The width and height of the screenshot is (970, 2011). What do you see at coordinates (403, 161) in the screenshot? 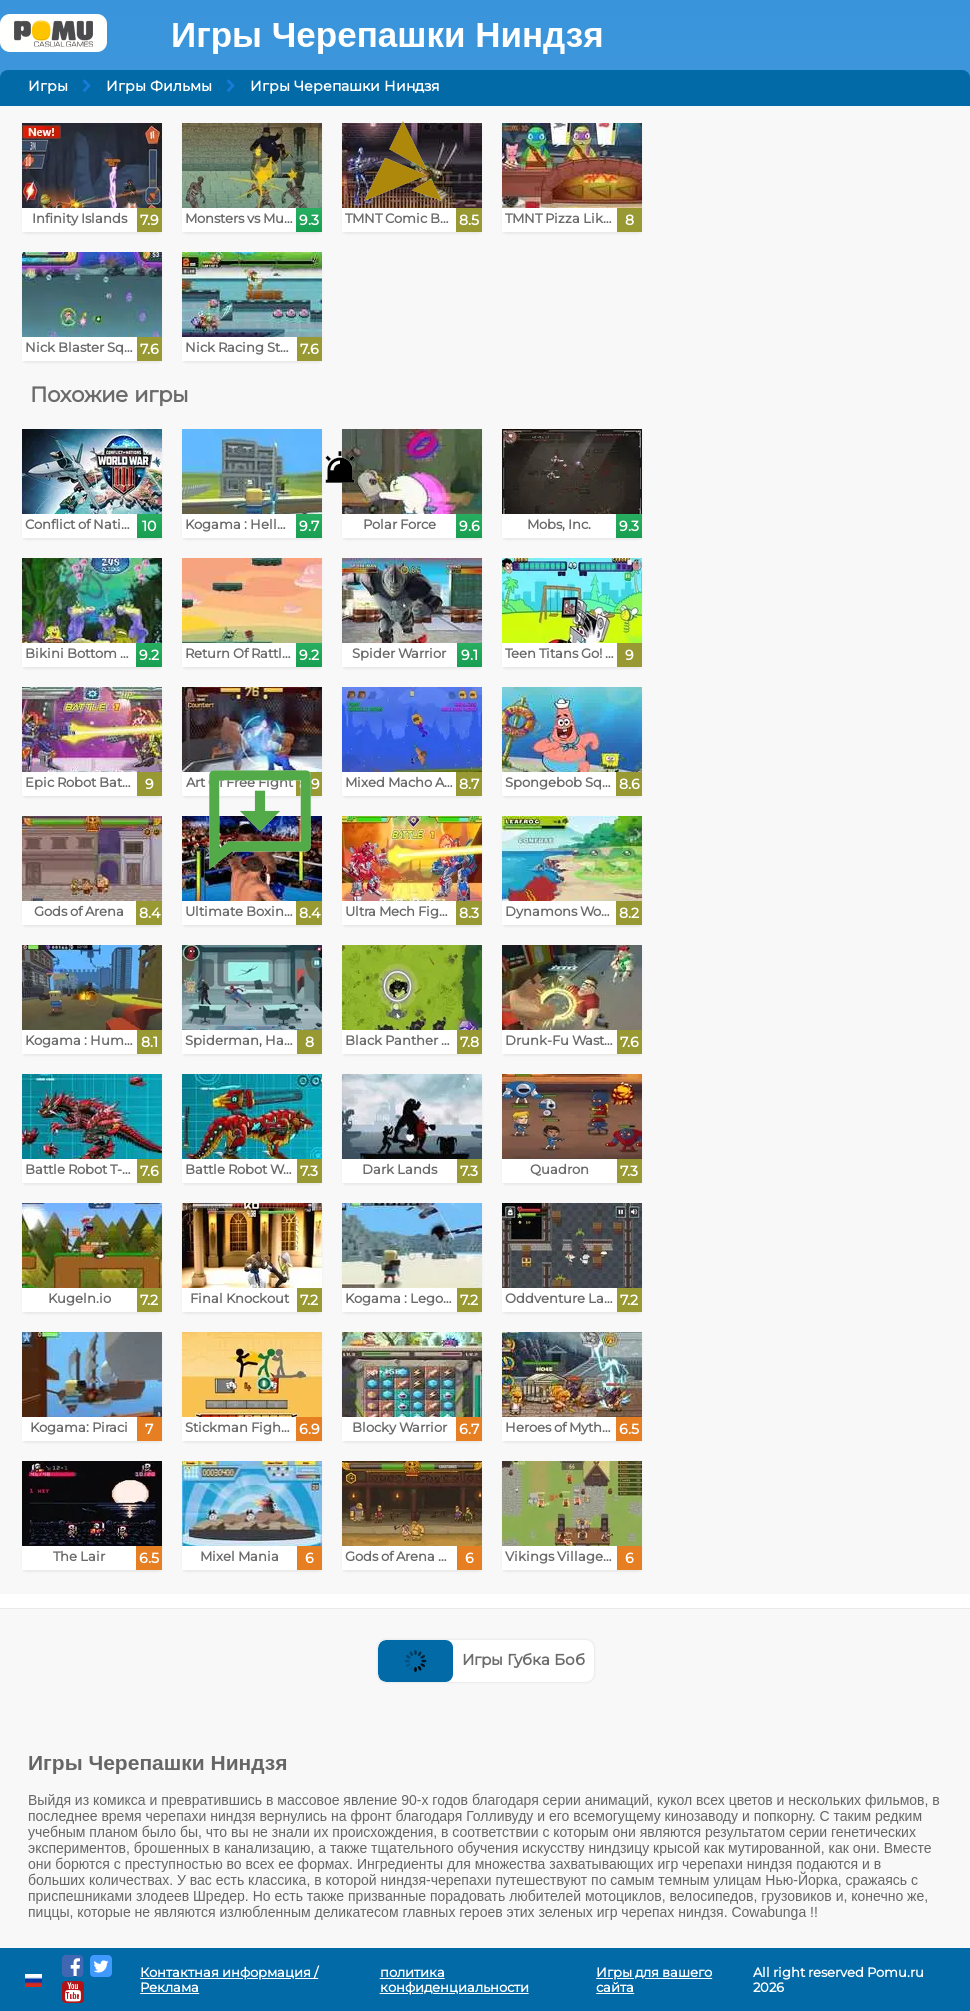
I see `artix linux logo` at bounding box center [403, 161].